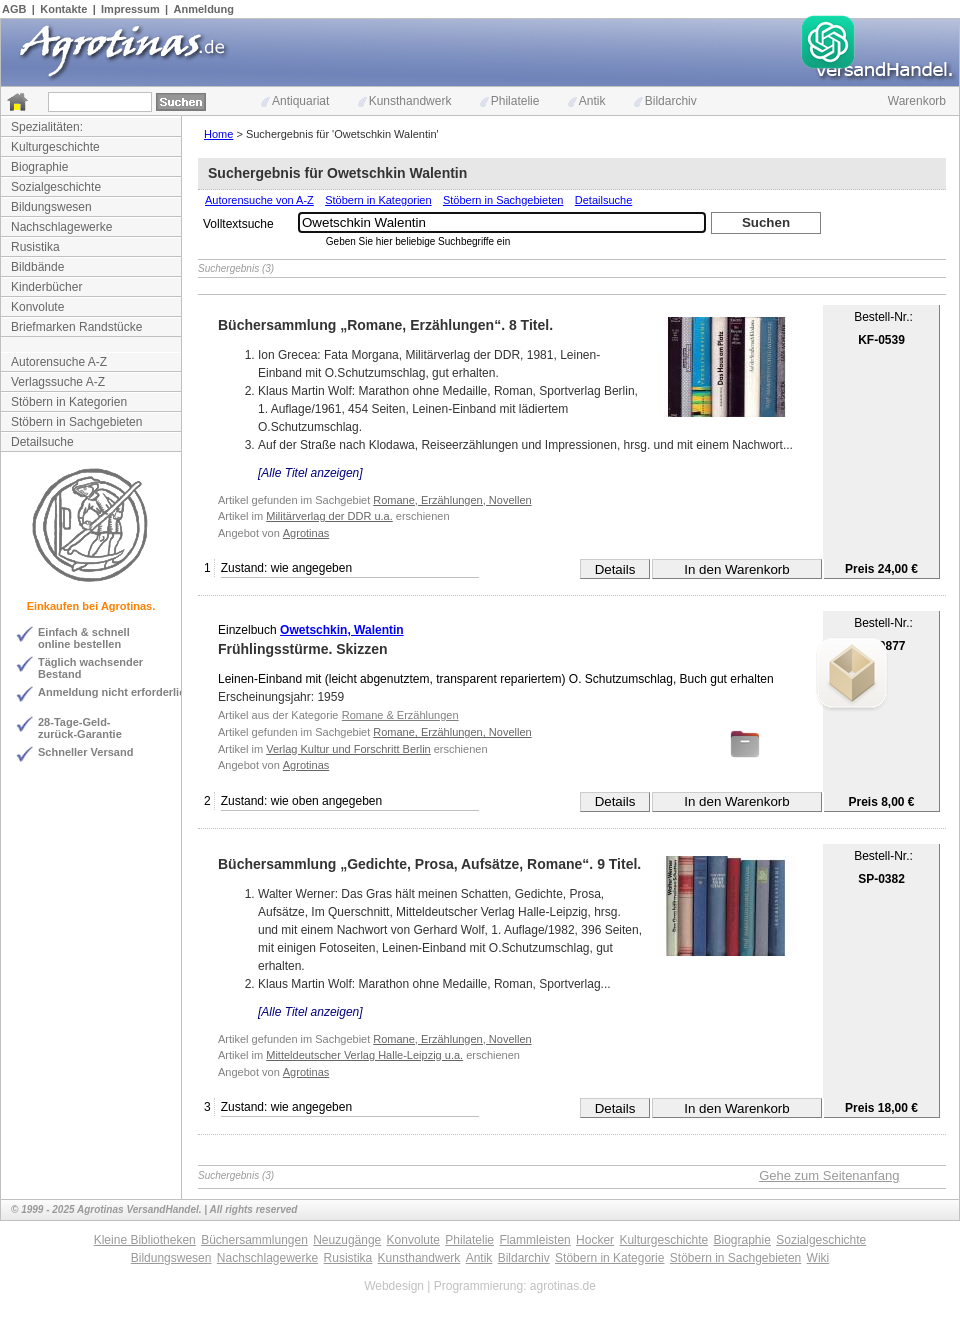 Image resolution: width=960 pixels, height=1331 pixels. I want to click on open ChatGPT app, so click(828, 42).